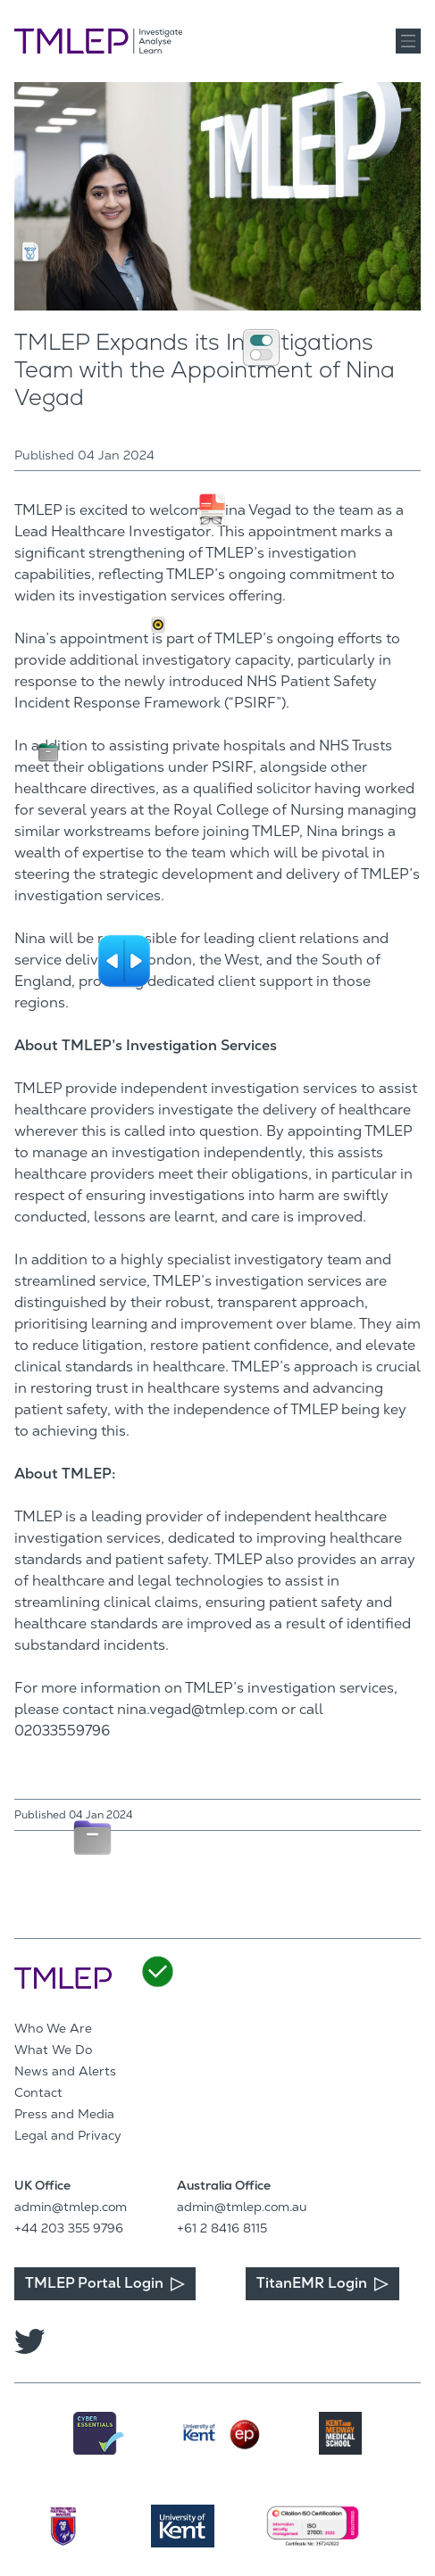 The height and width of the screenshot is (2576, 435). I want to click on indicates file has been successfully synced and shared, so click(157, 1971).